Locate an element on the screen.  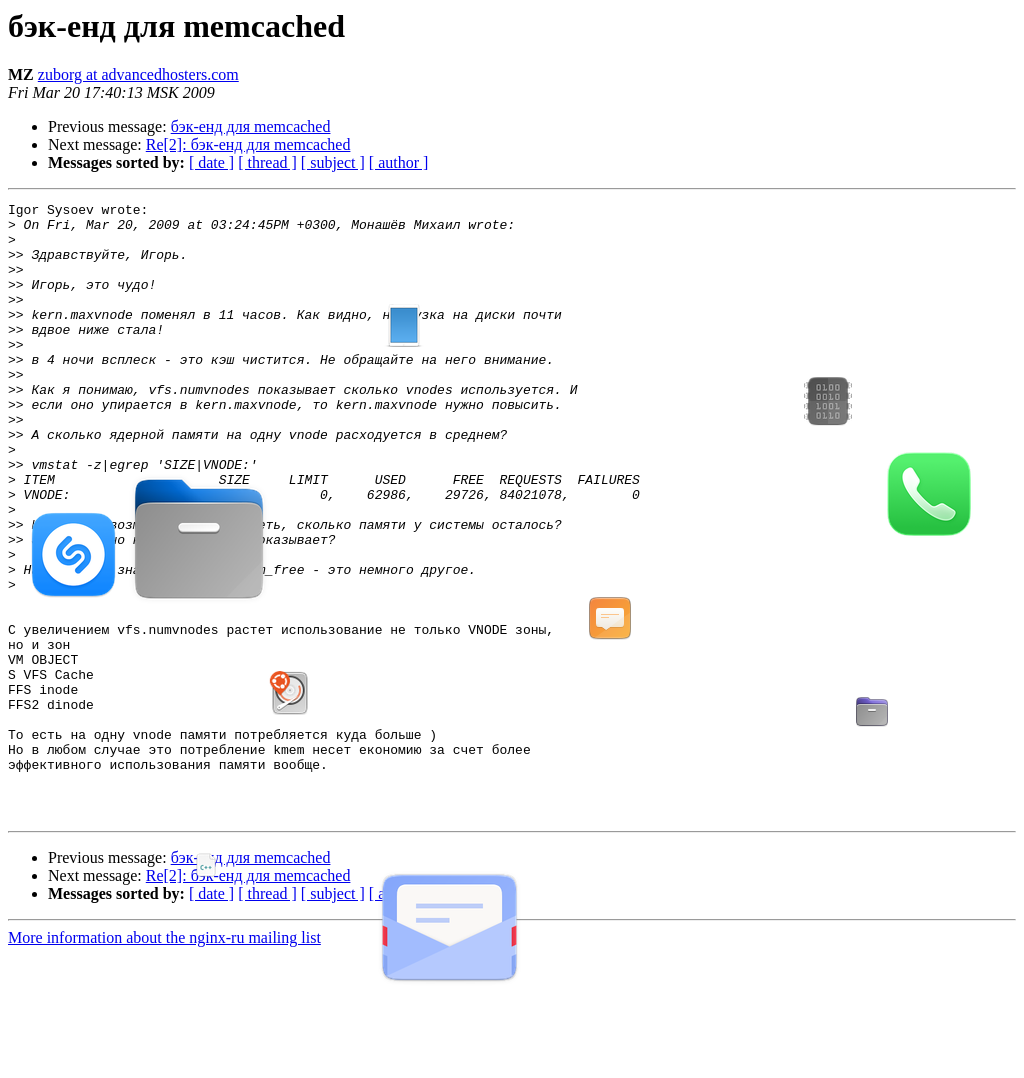
open email application is located at coordinates (449, 927).